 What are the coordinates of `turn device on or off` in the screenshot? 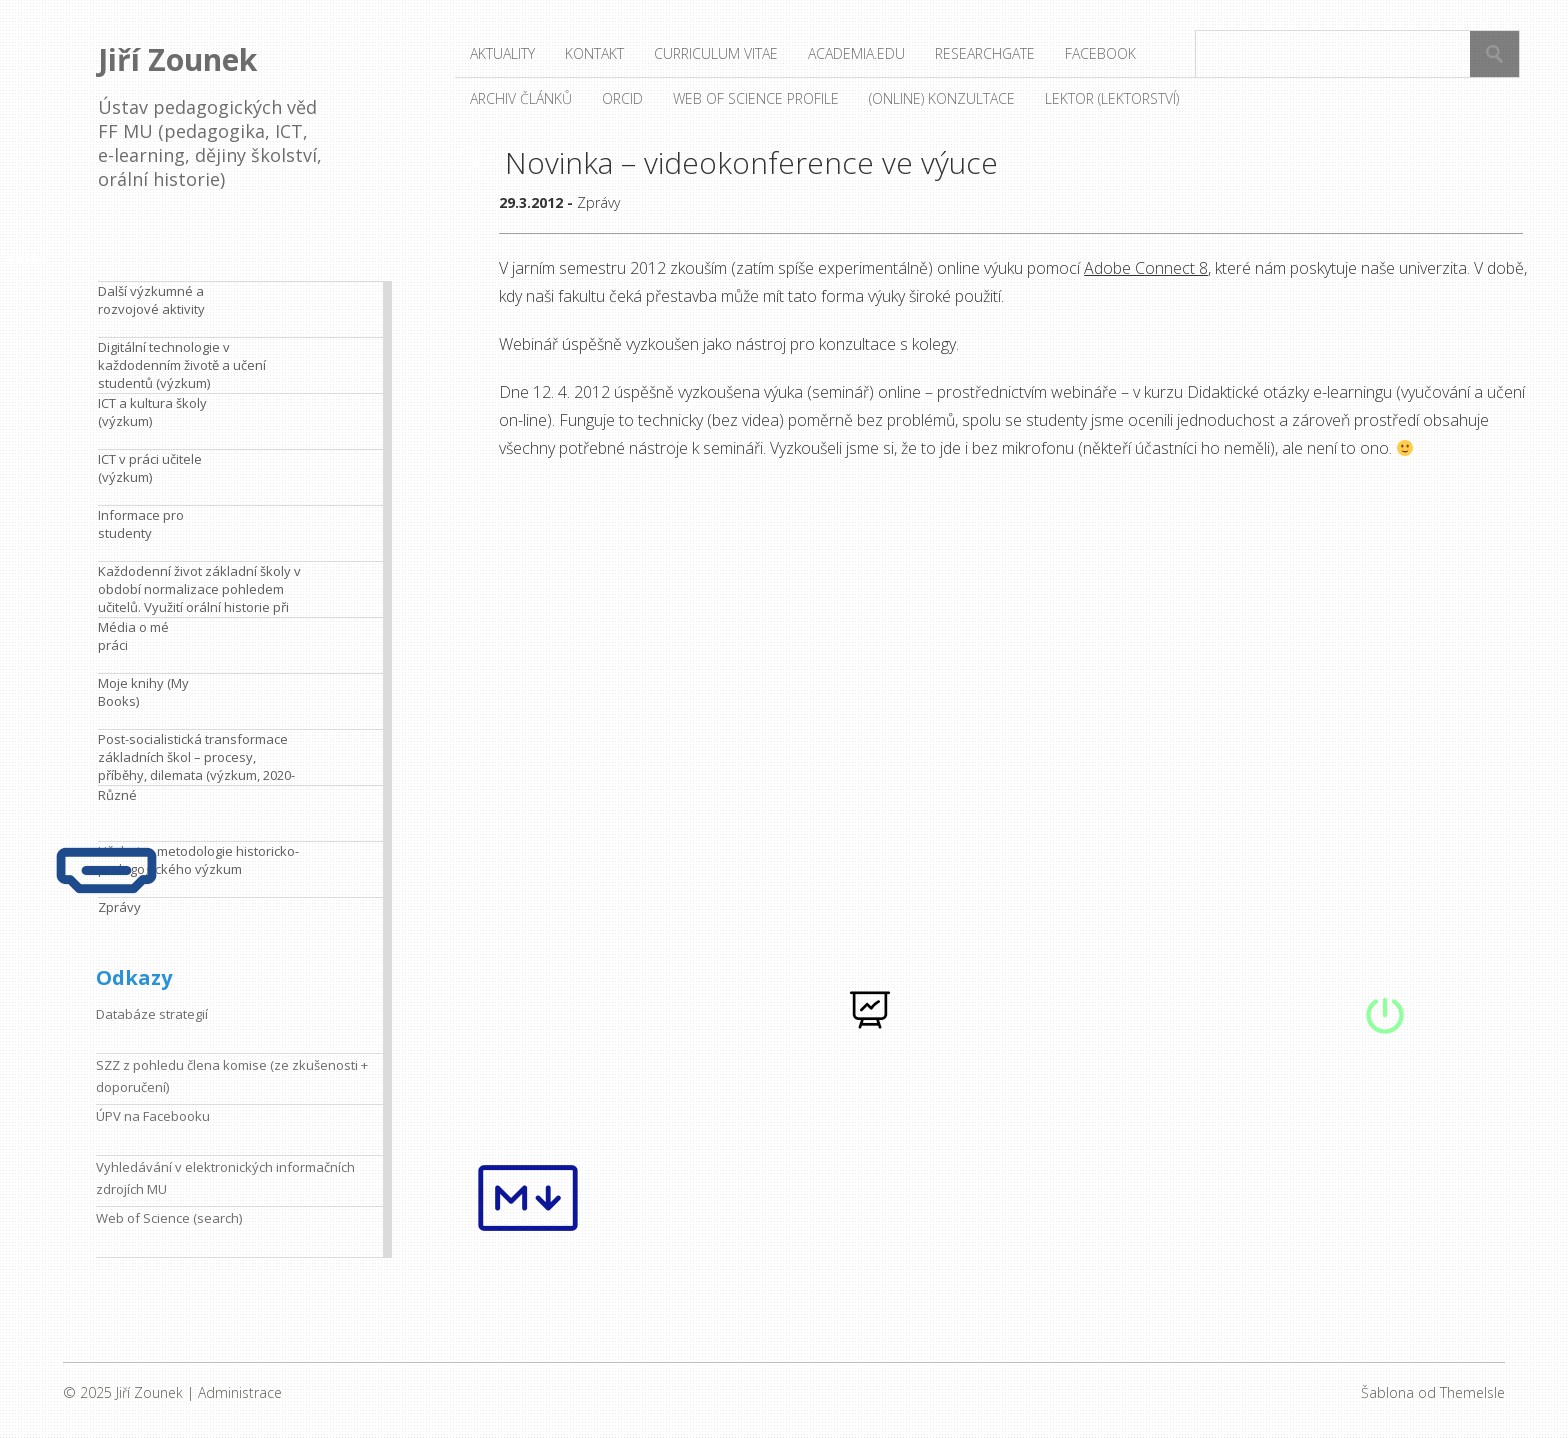 It's located at (1385, 1015).